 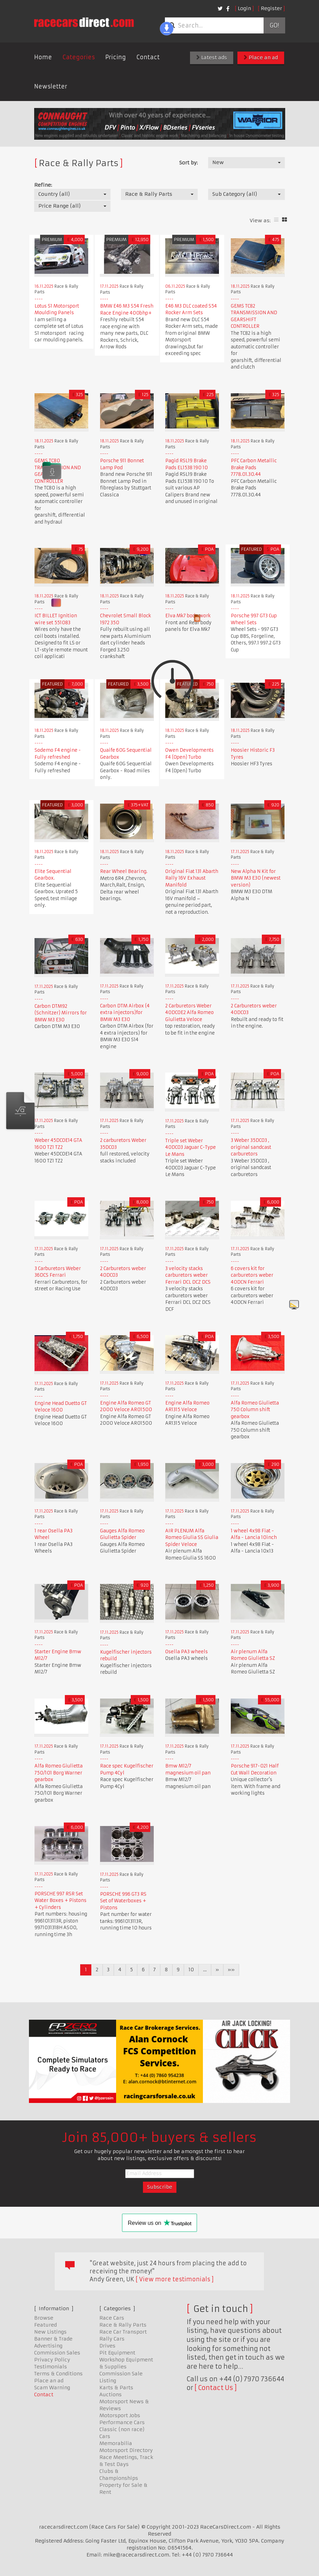 I want to click on indicates a downloaded file or completed download, so click(x=167, y=29).